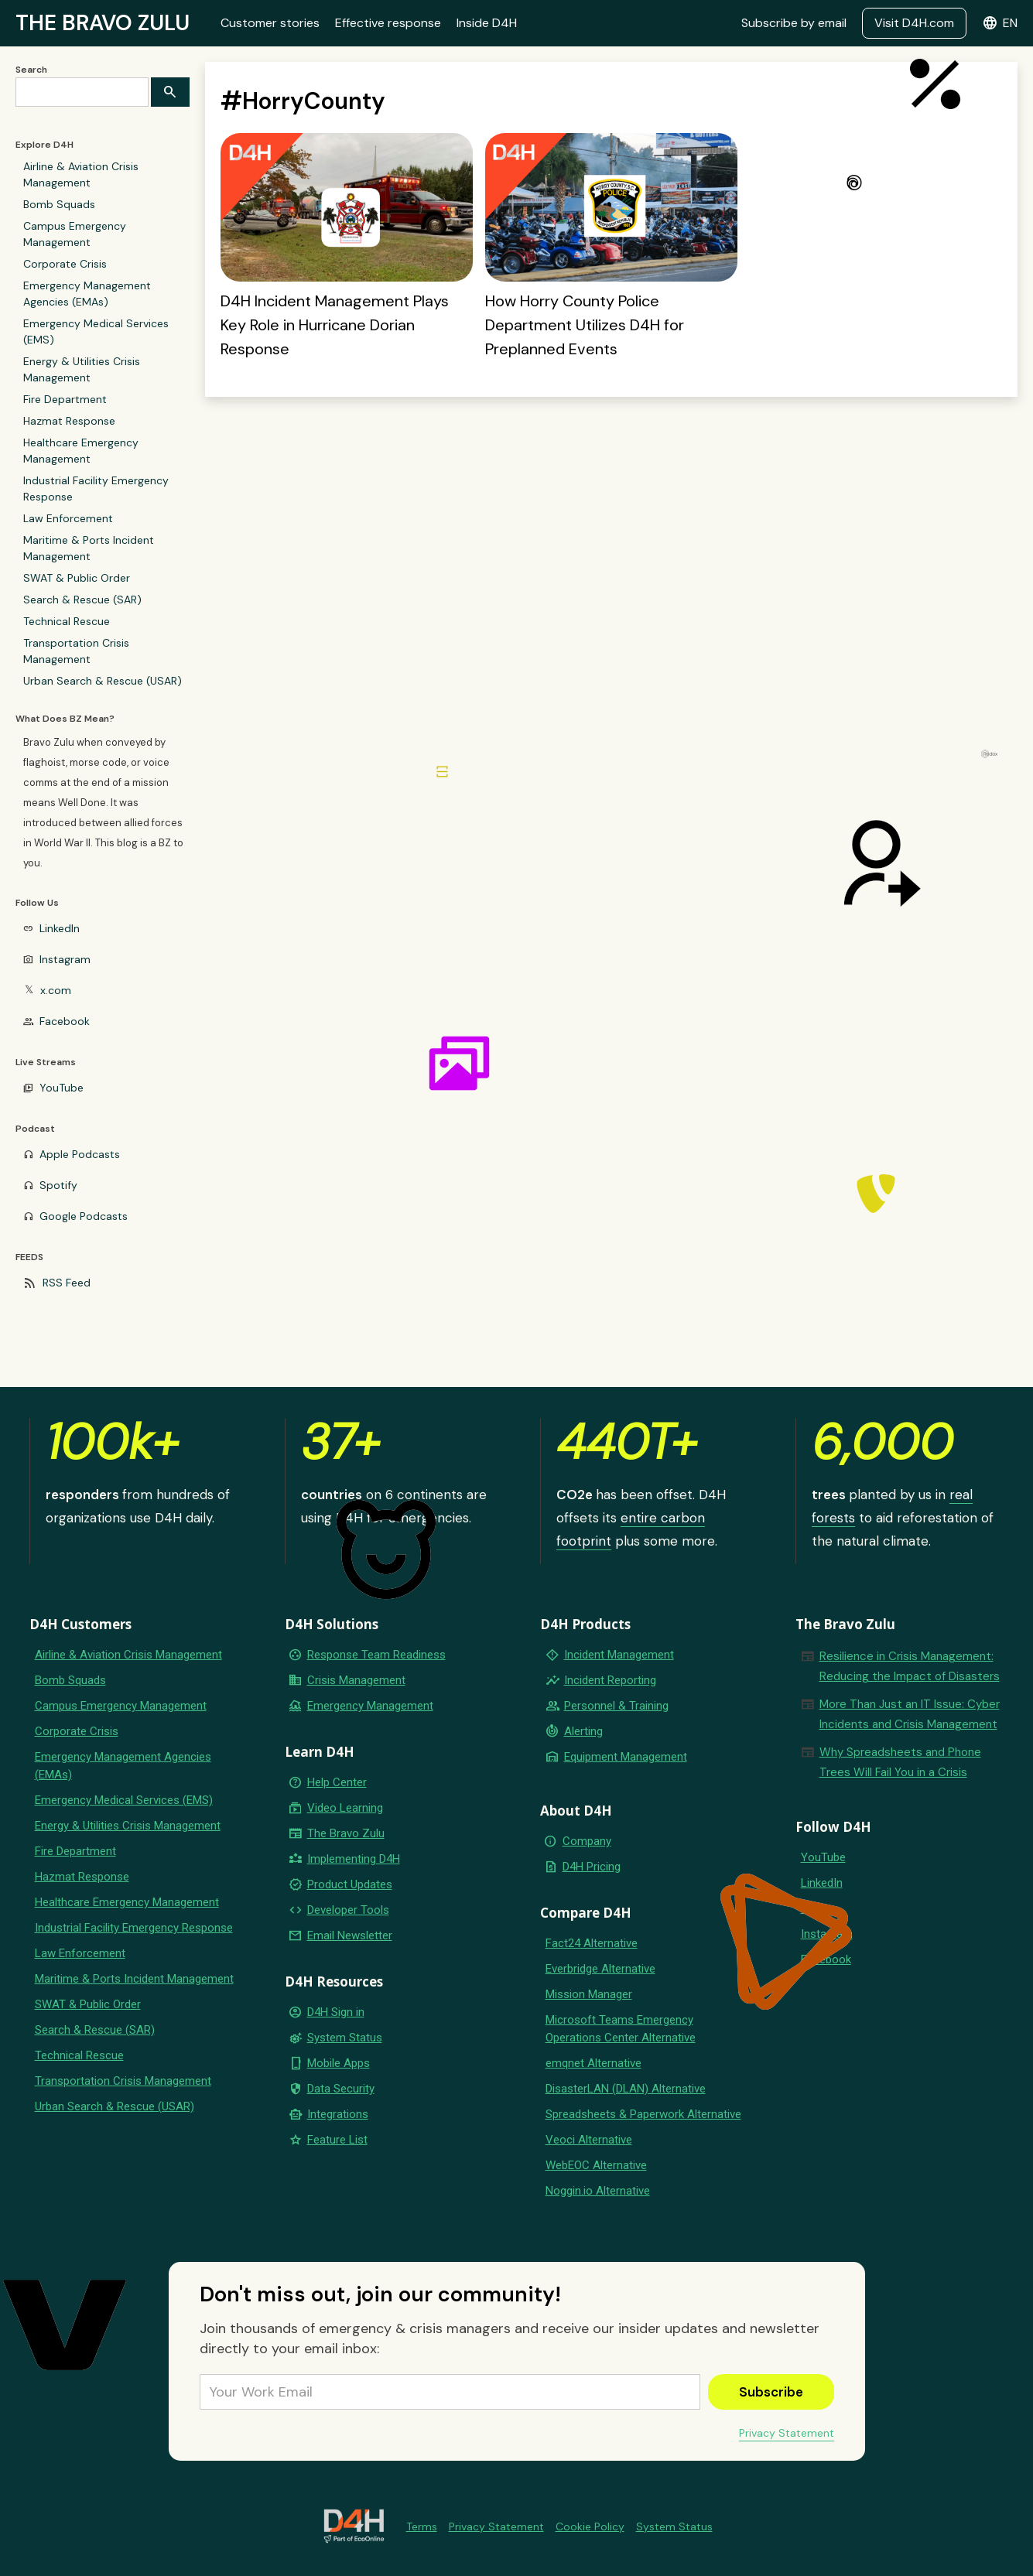 The width and height of the screenshot is (1033, 2576). Describe the element at coordinates (786, 1942) in the screenshot. I see `open CiviCRM application` at that location.